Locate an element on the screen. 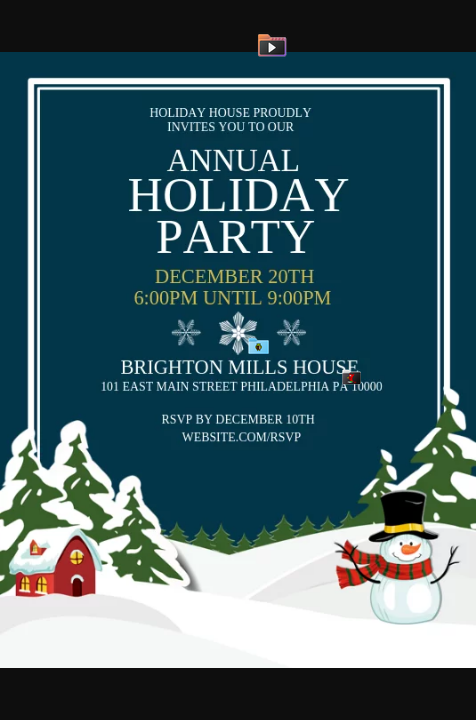 This screenshot has height=720, width=476. folder containing android app files is located at coordinates (258, 346).